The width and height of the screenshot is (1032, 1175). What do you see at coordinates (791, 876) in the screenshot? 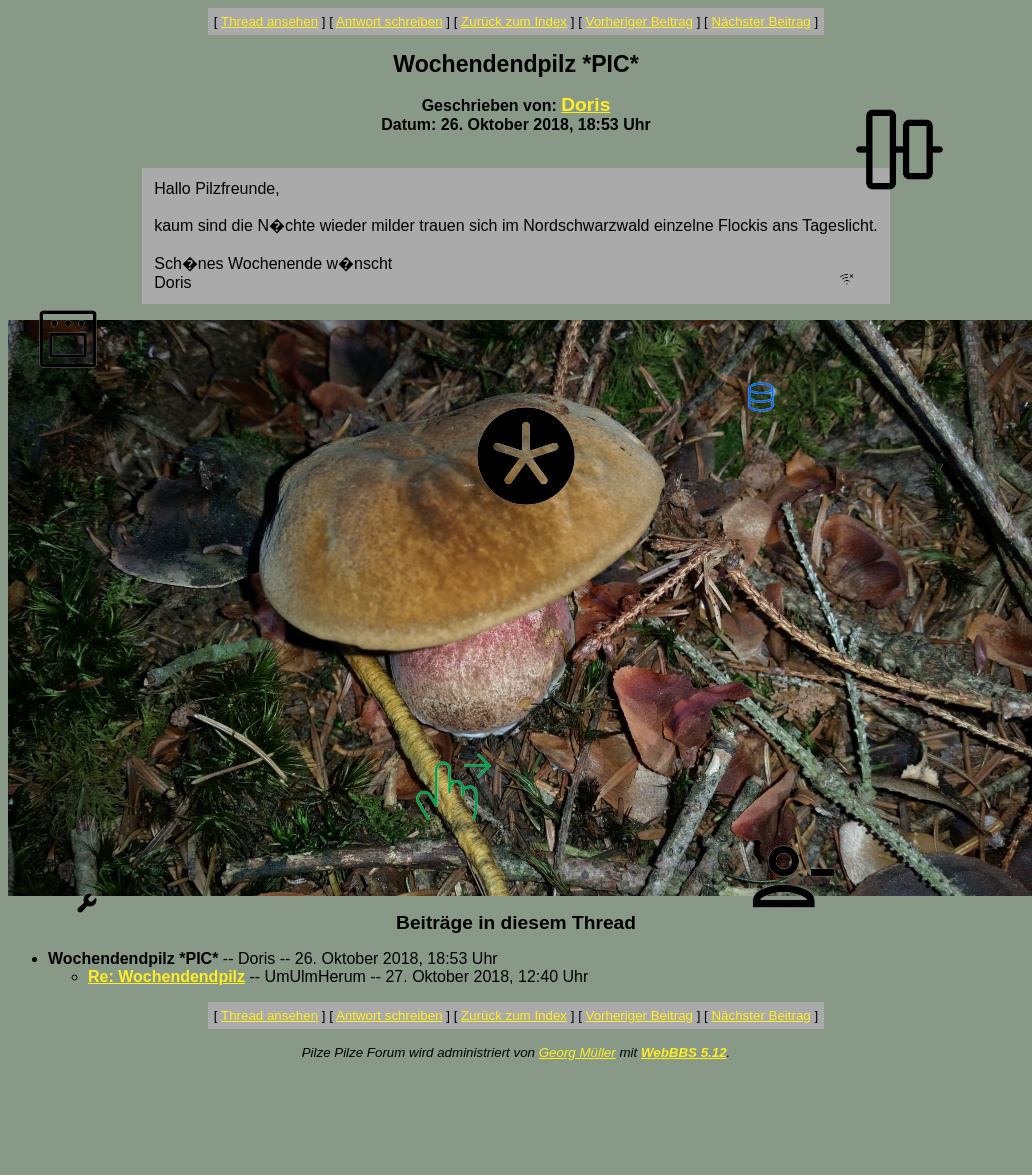
I see `remove a contact or friend` at bounding box center [791, 876].